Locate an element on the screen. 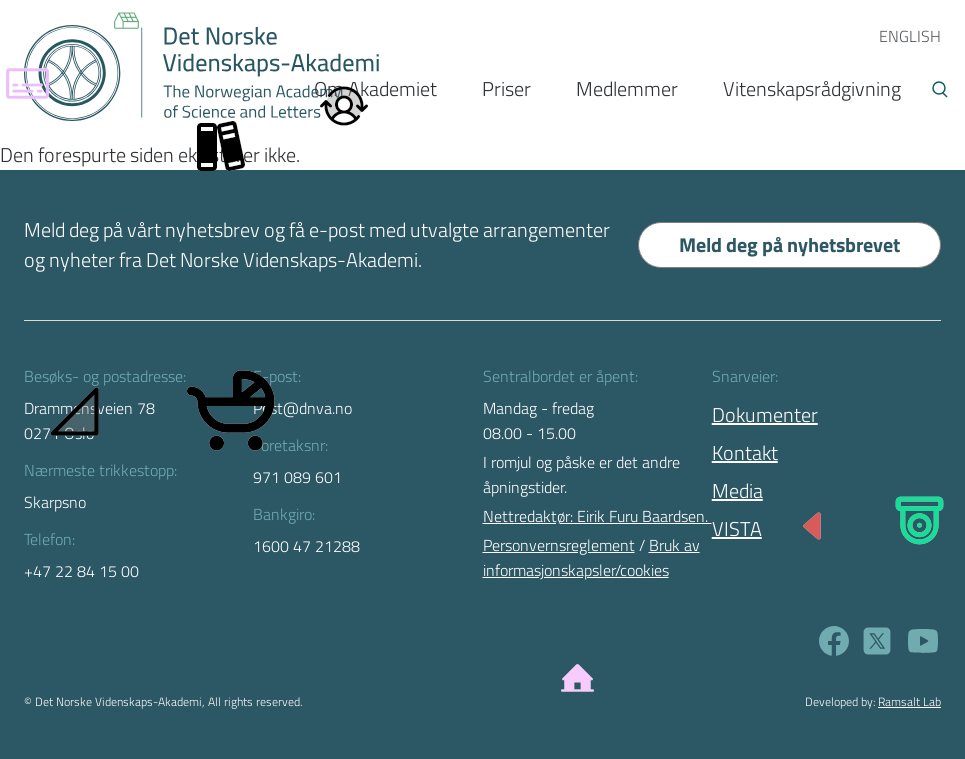 This screenshot has width=965, height=759. adjust notch or display cutout settings is located at coordinates (78, 415).